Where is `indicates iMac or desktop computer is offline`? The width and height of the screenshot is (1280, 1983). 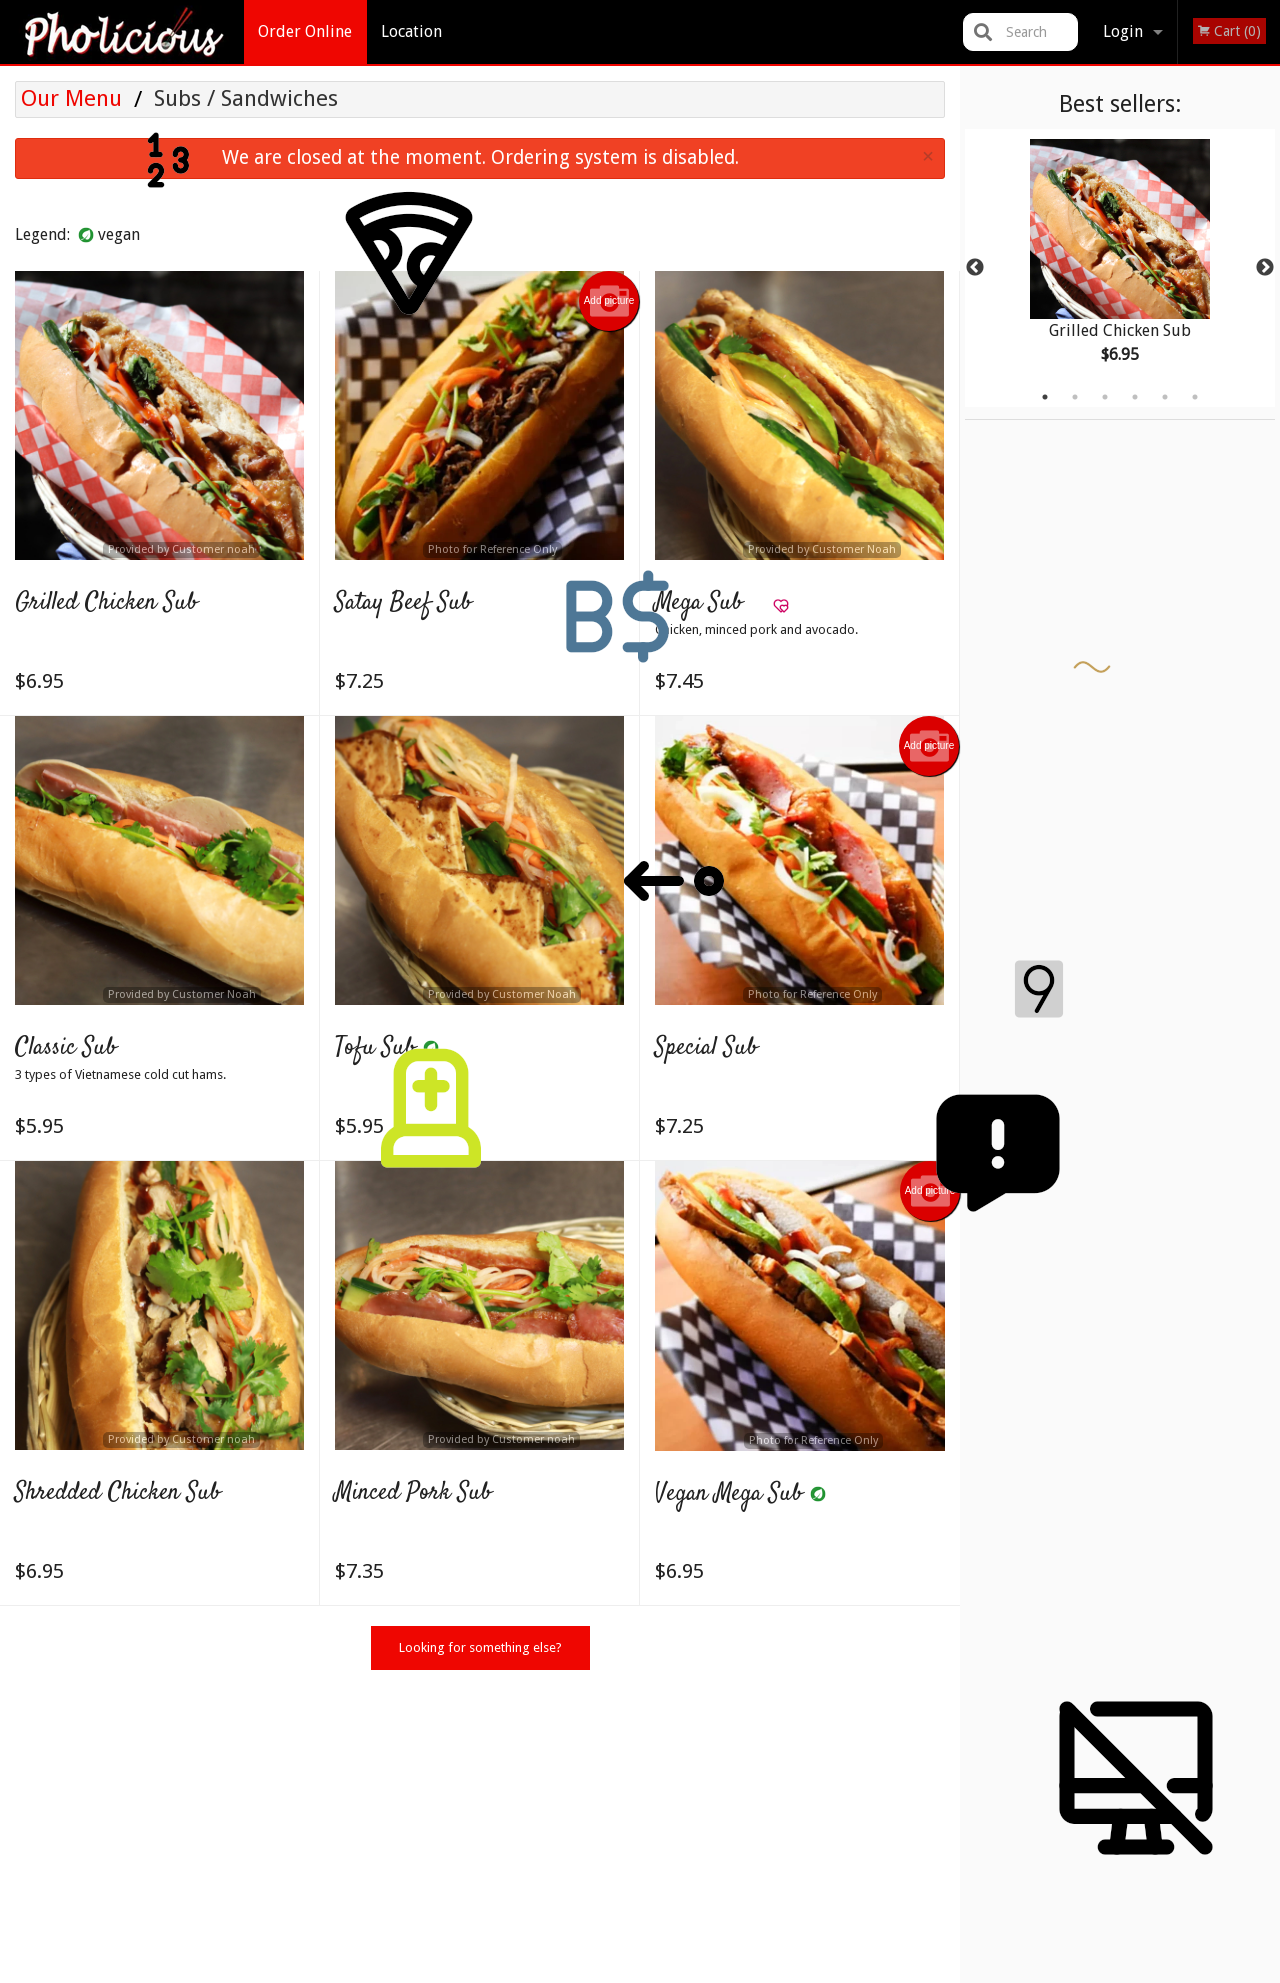 indicates iMac or desktop computer is offline is located at coordinates (1136, 1778).